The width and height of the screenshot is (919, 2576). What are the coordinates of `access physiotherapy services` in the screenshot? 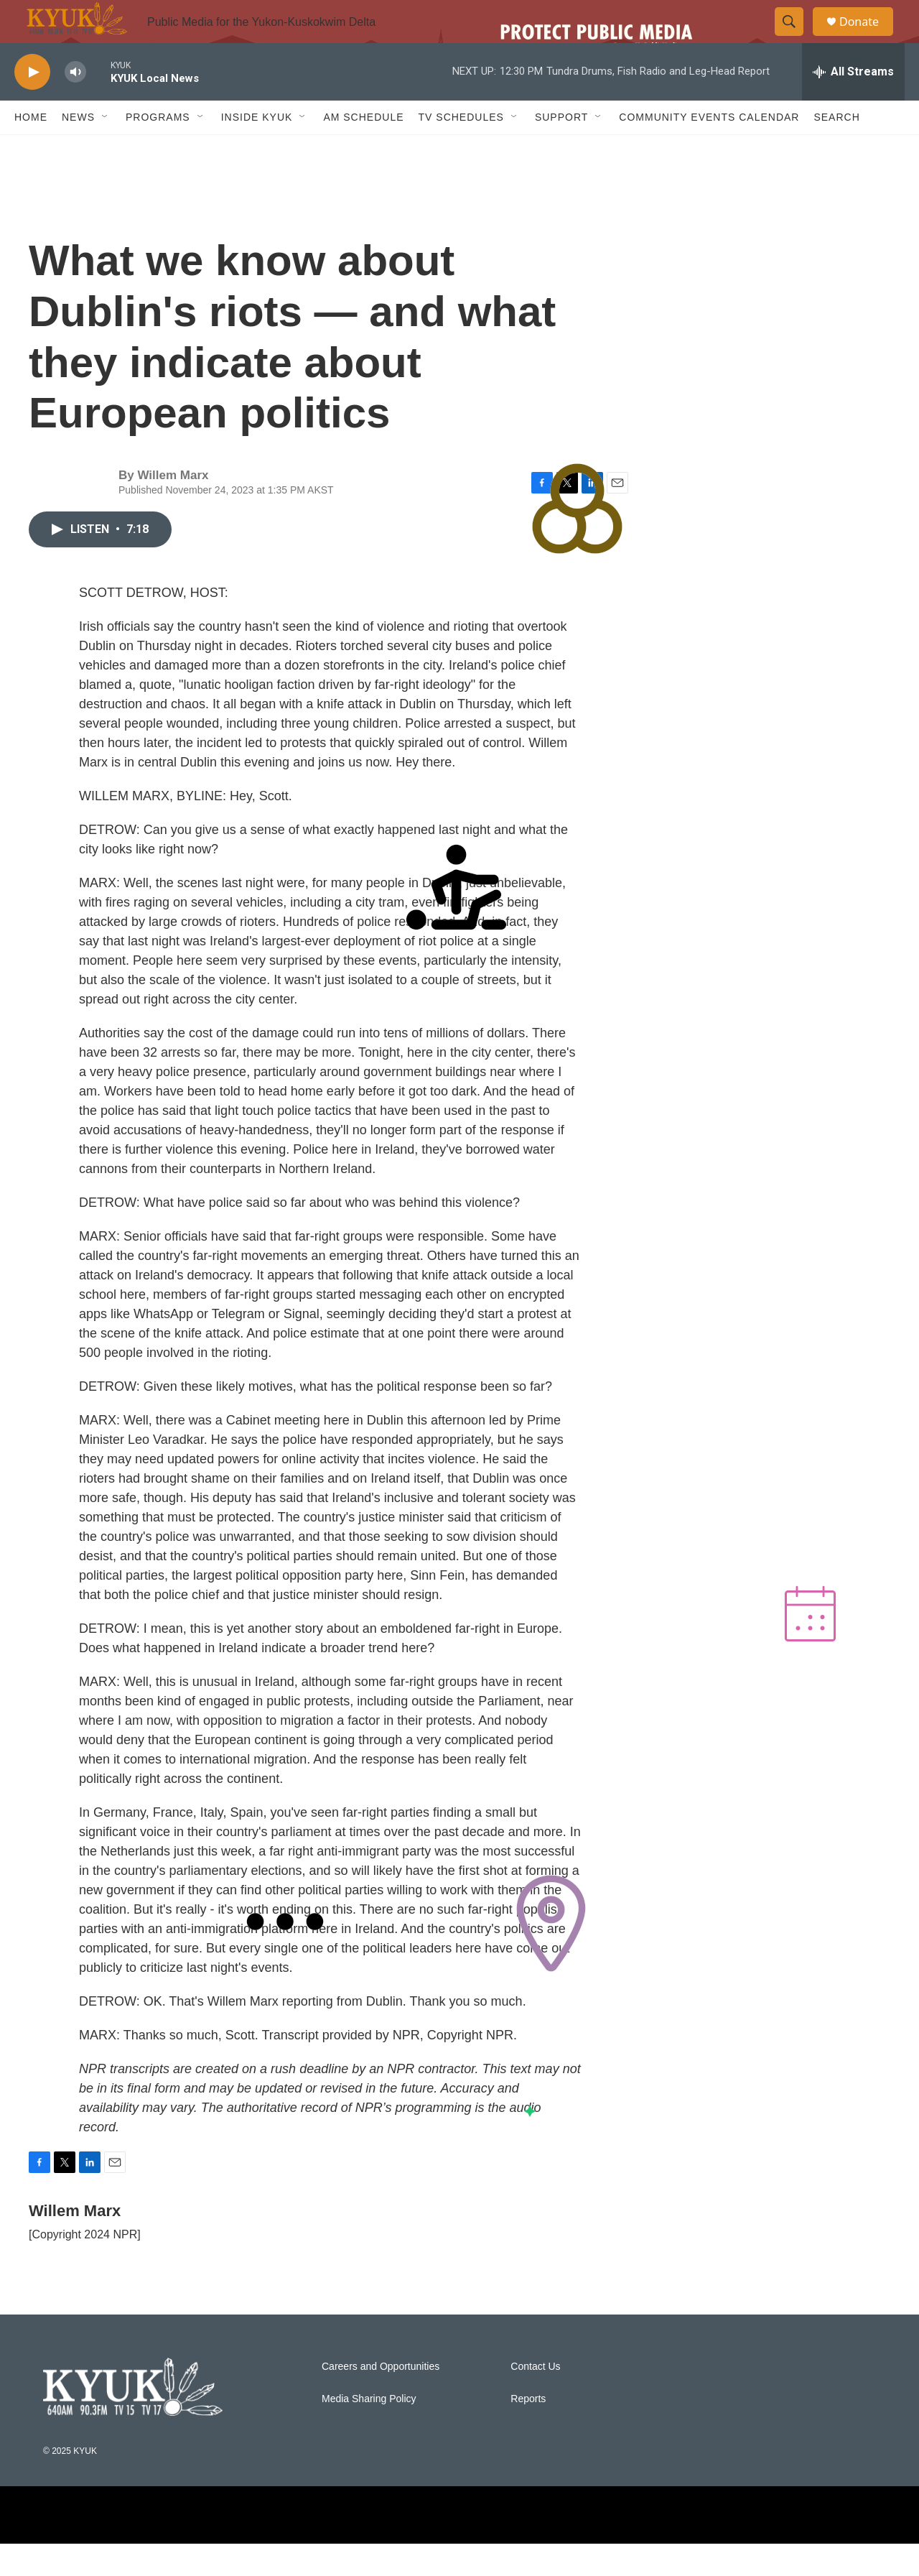 It's located at (456, 884).